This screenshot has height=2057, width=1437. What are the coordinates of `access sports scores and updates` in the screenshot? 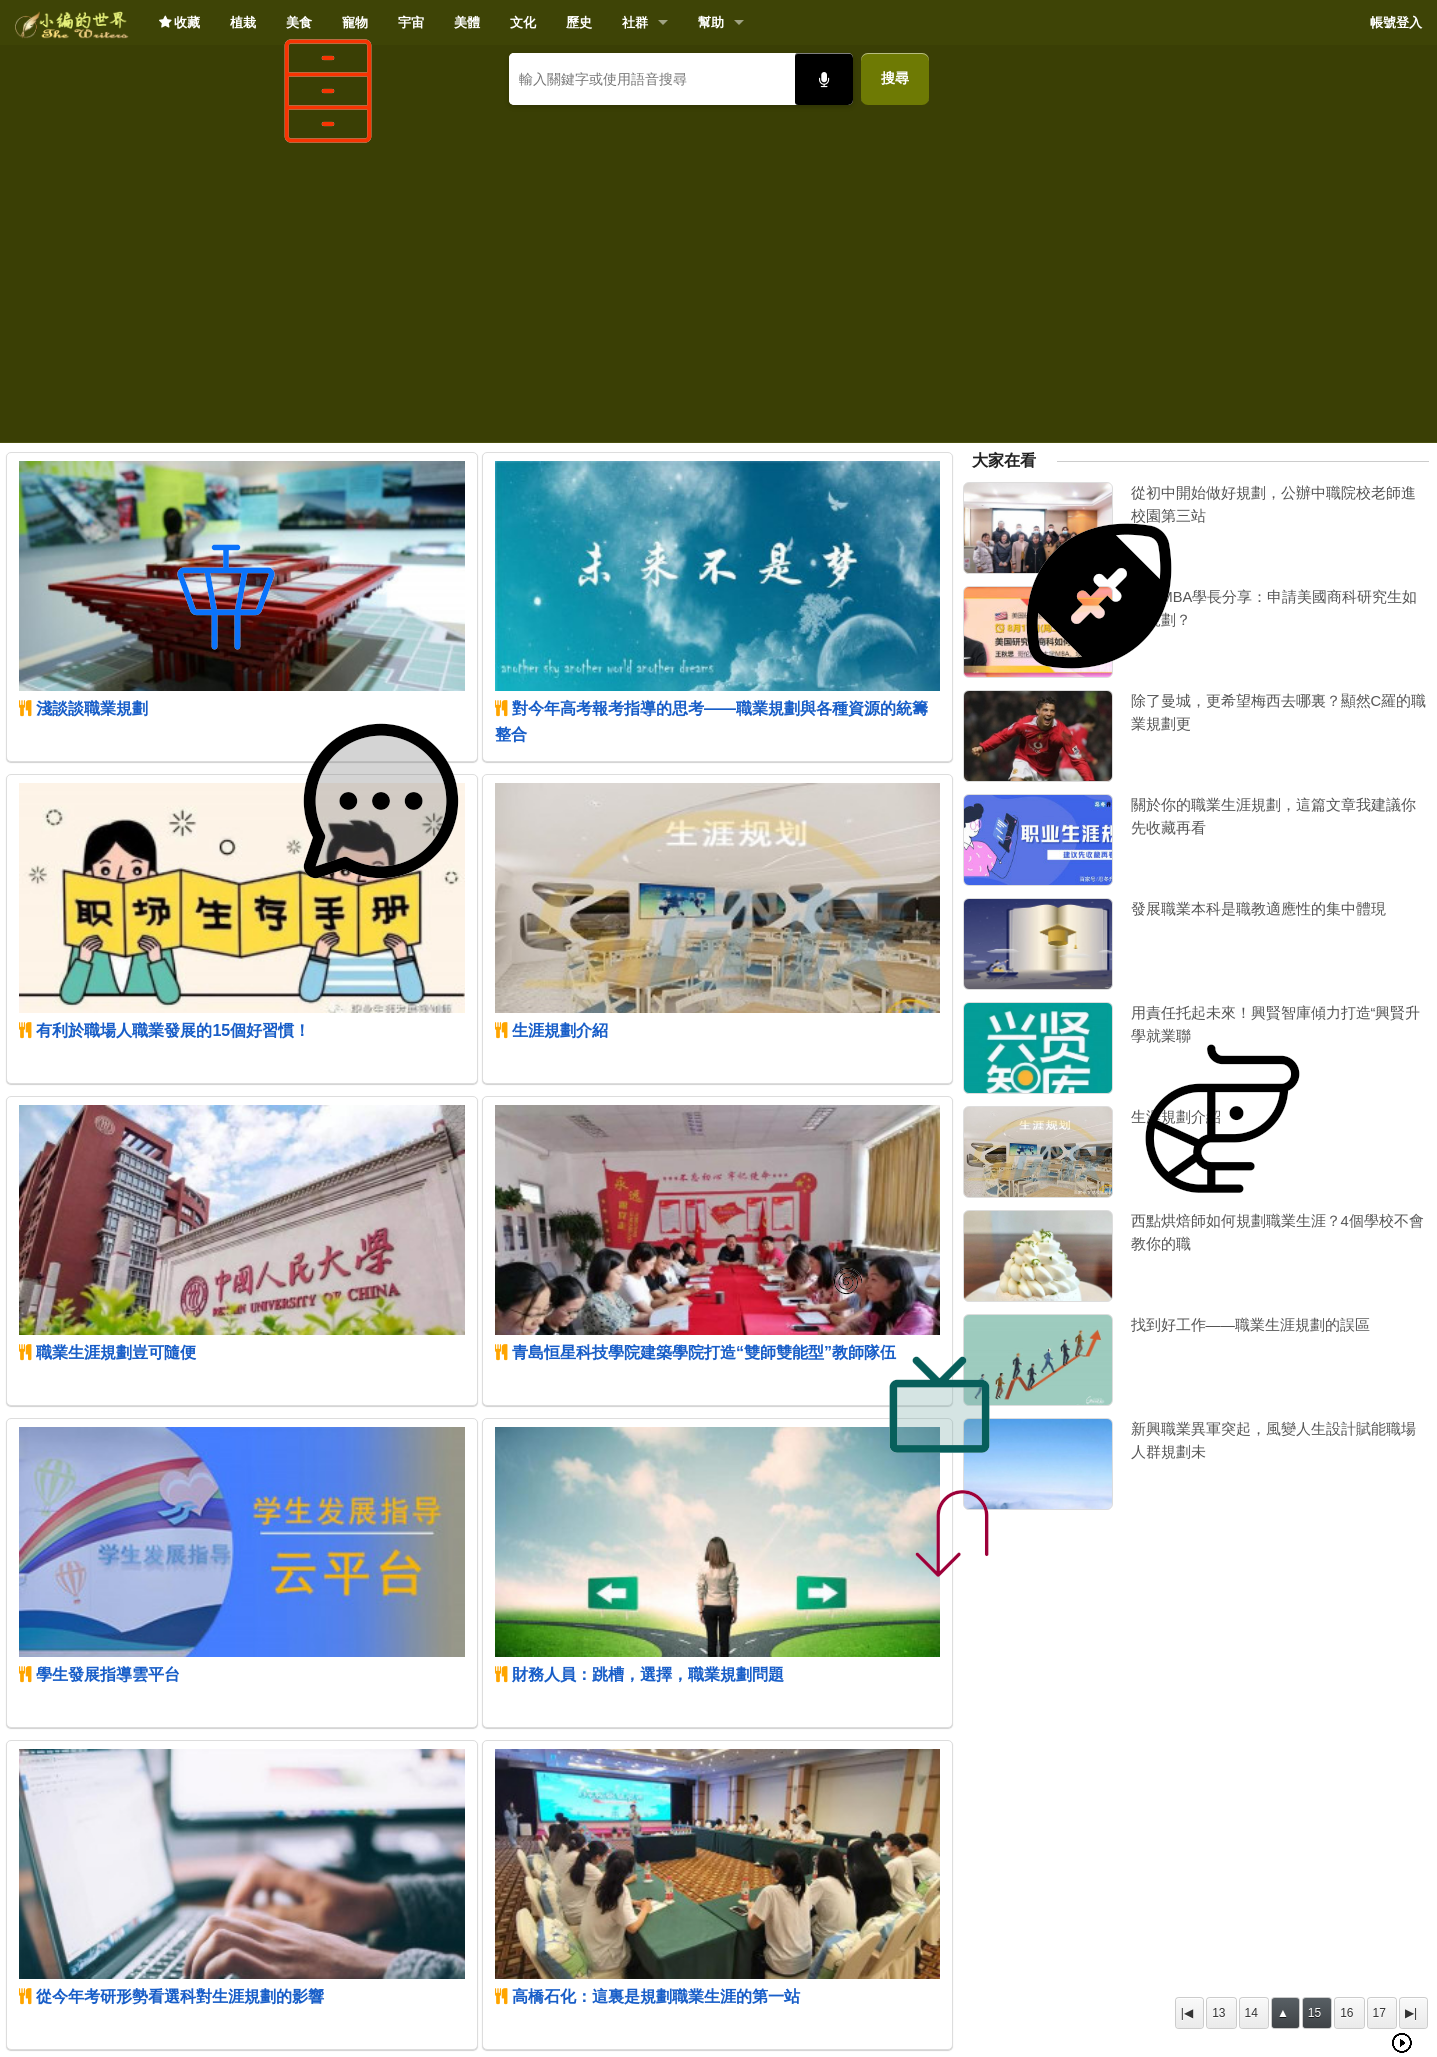 It's located at (1099, 596).